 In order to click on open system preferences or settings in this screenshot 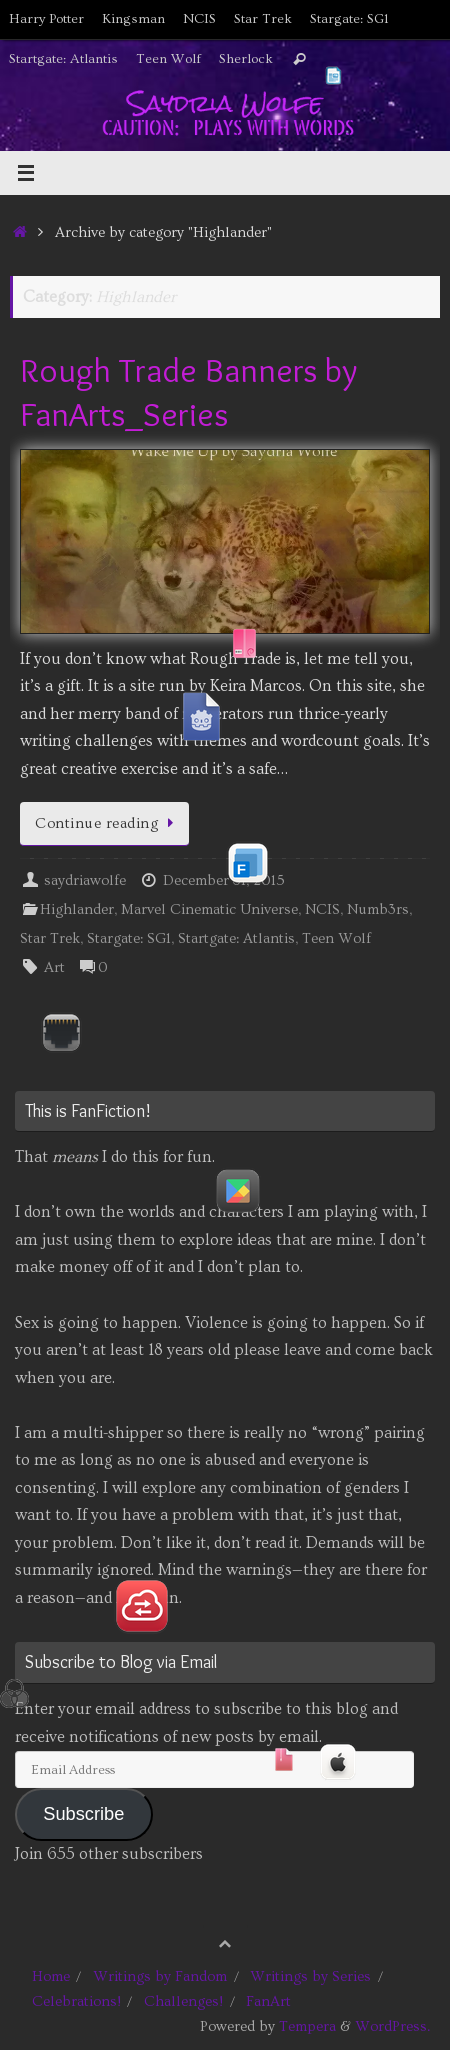, I will do `click(338, 1762)`.